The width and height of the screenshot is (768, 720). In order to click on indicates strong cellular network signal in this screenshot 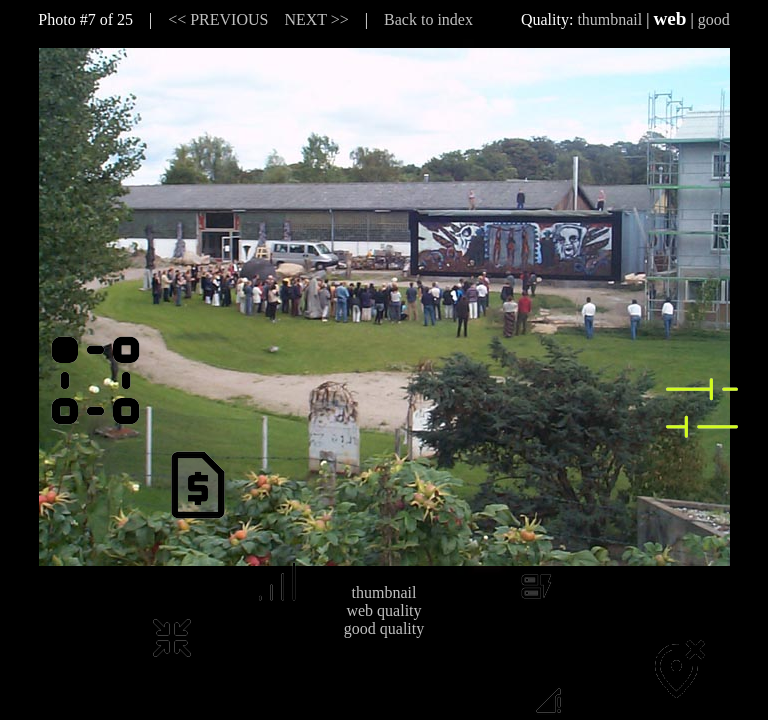, I will do `click(285, 579)`.